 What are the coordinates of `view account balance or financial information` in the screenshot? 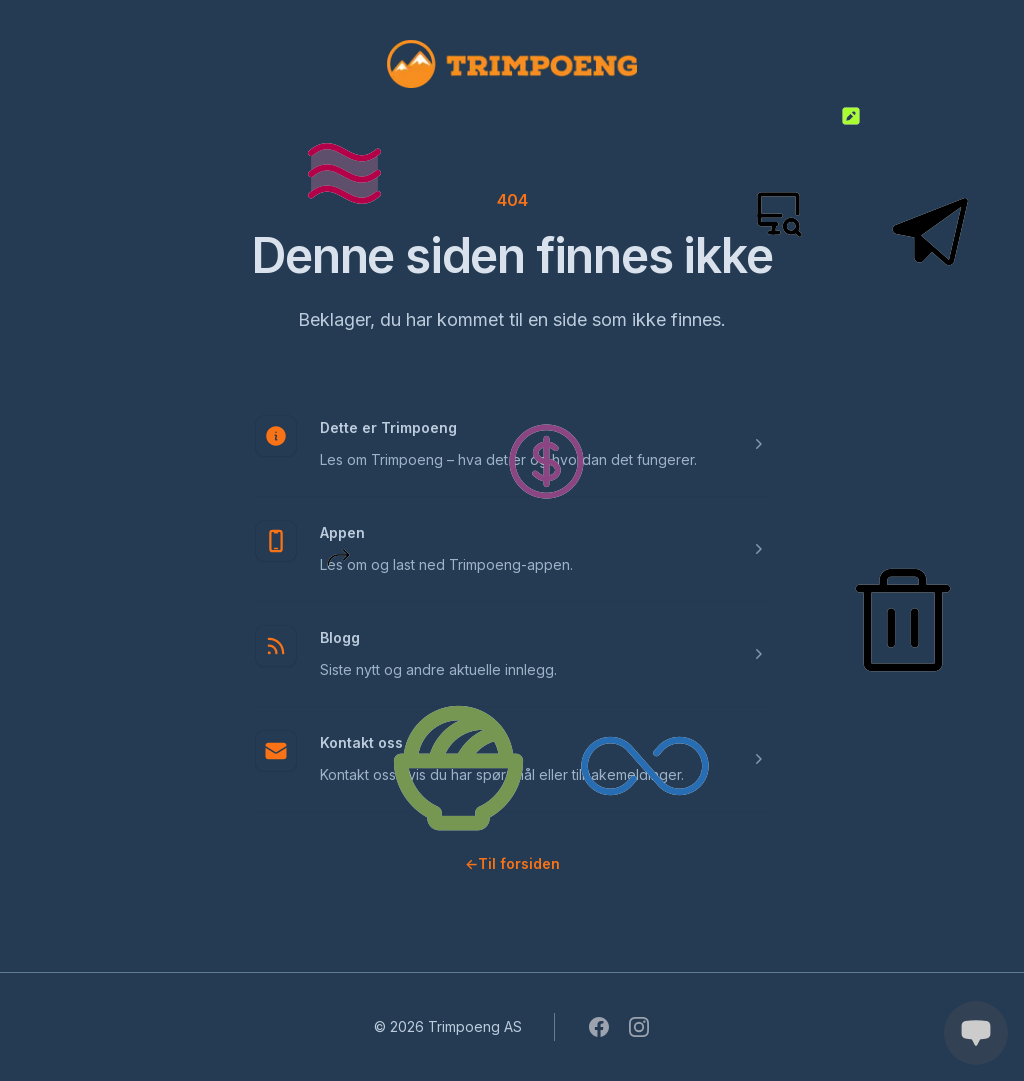 It's located at (546, 461).